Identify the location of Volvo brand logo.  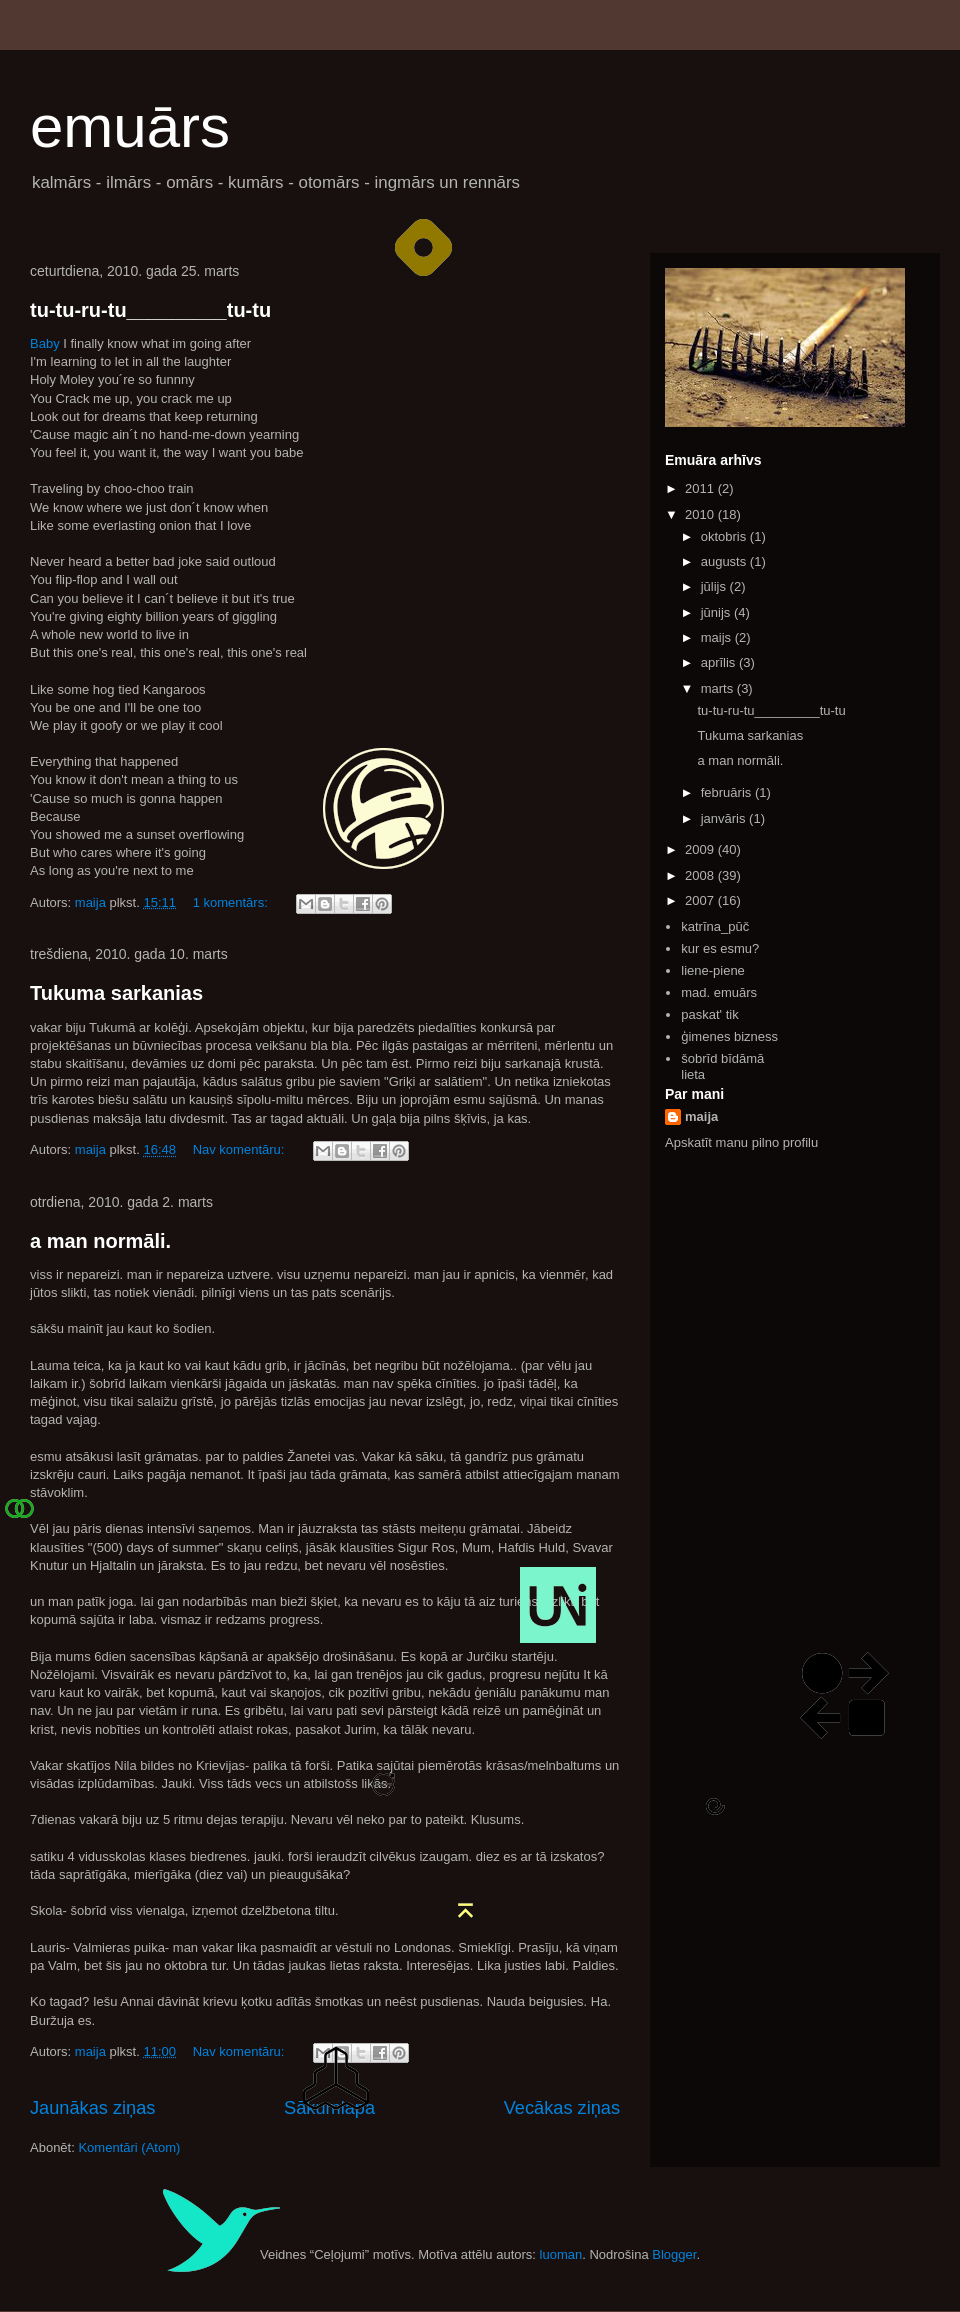
(383, 1784).